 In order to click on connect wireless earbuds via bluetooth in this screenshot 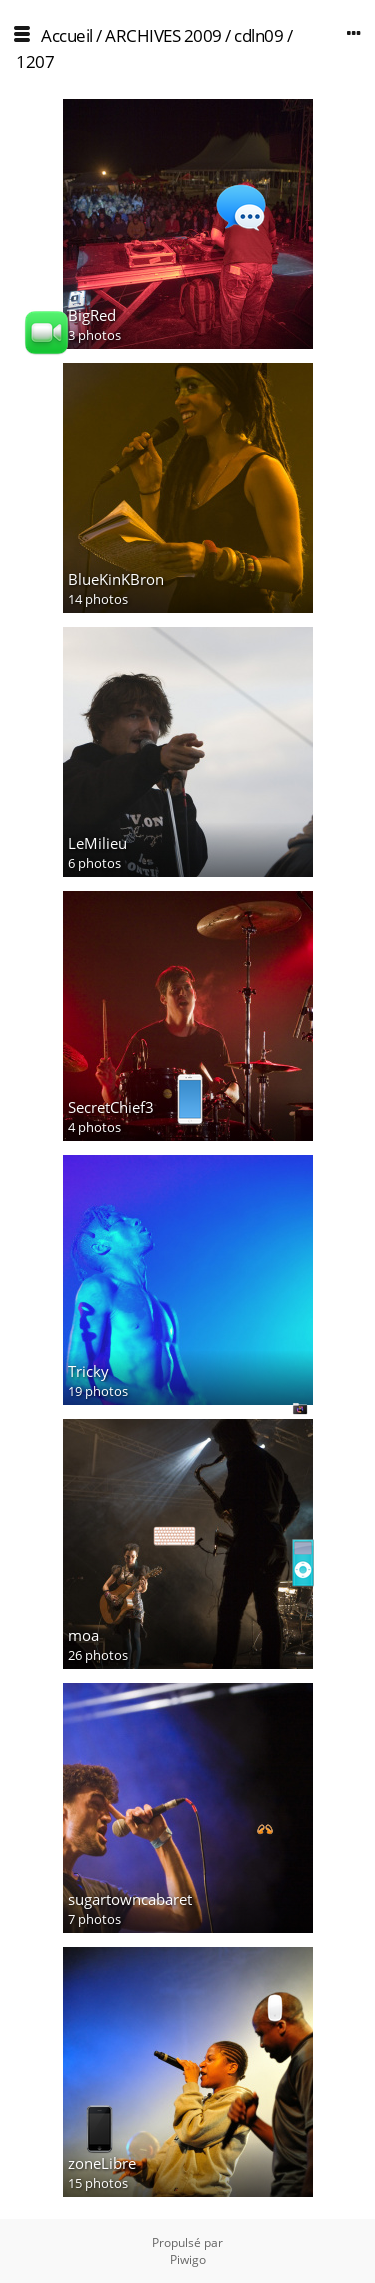, I will do `click(265, 1830)`.